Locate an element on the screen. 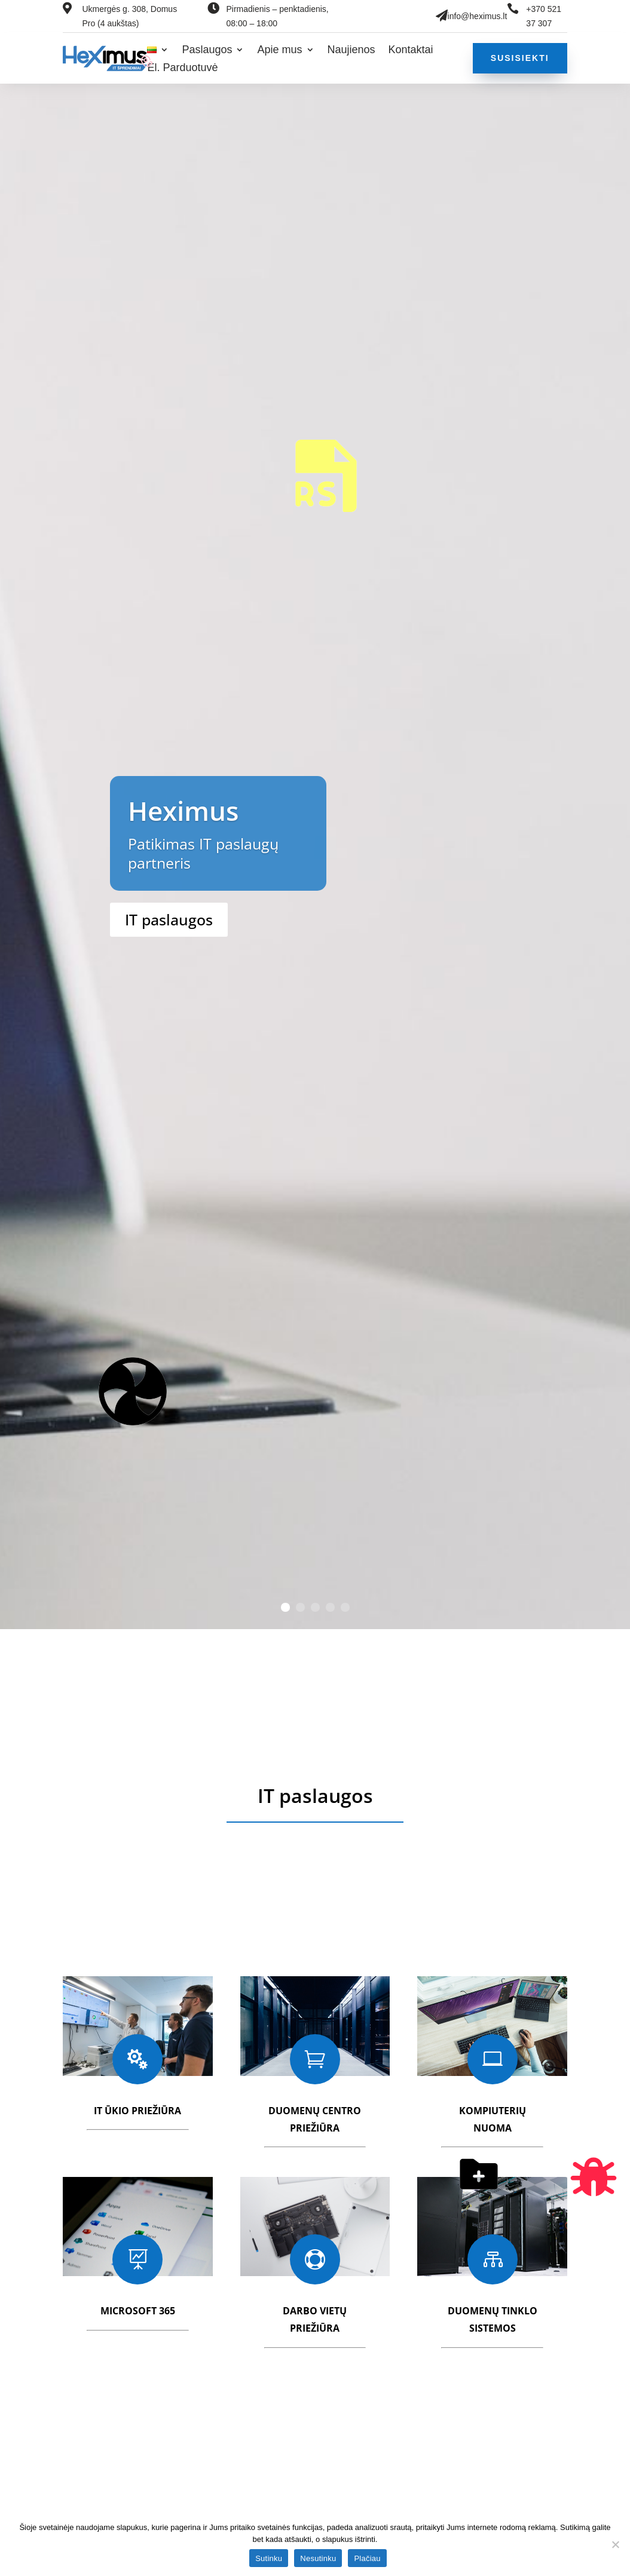 The image size is (630, 2576). report a bug or issue is located at coordinates (594, 2176).